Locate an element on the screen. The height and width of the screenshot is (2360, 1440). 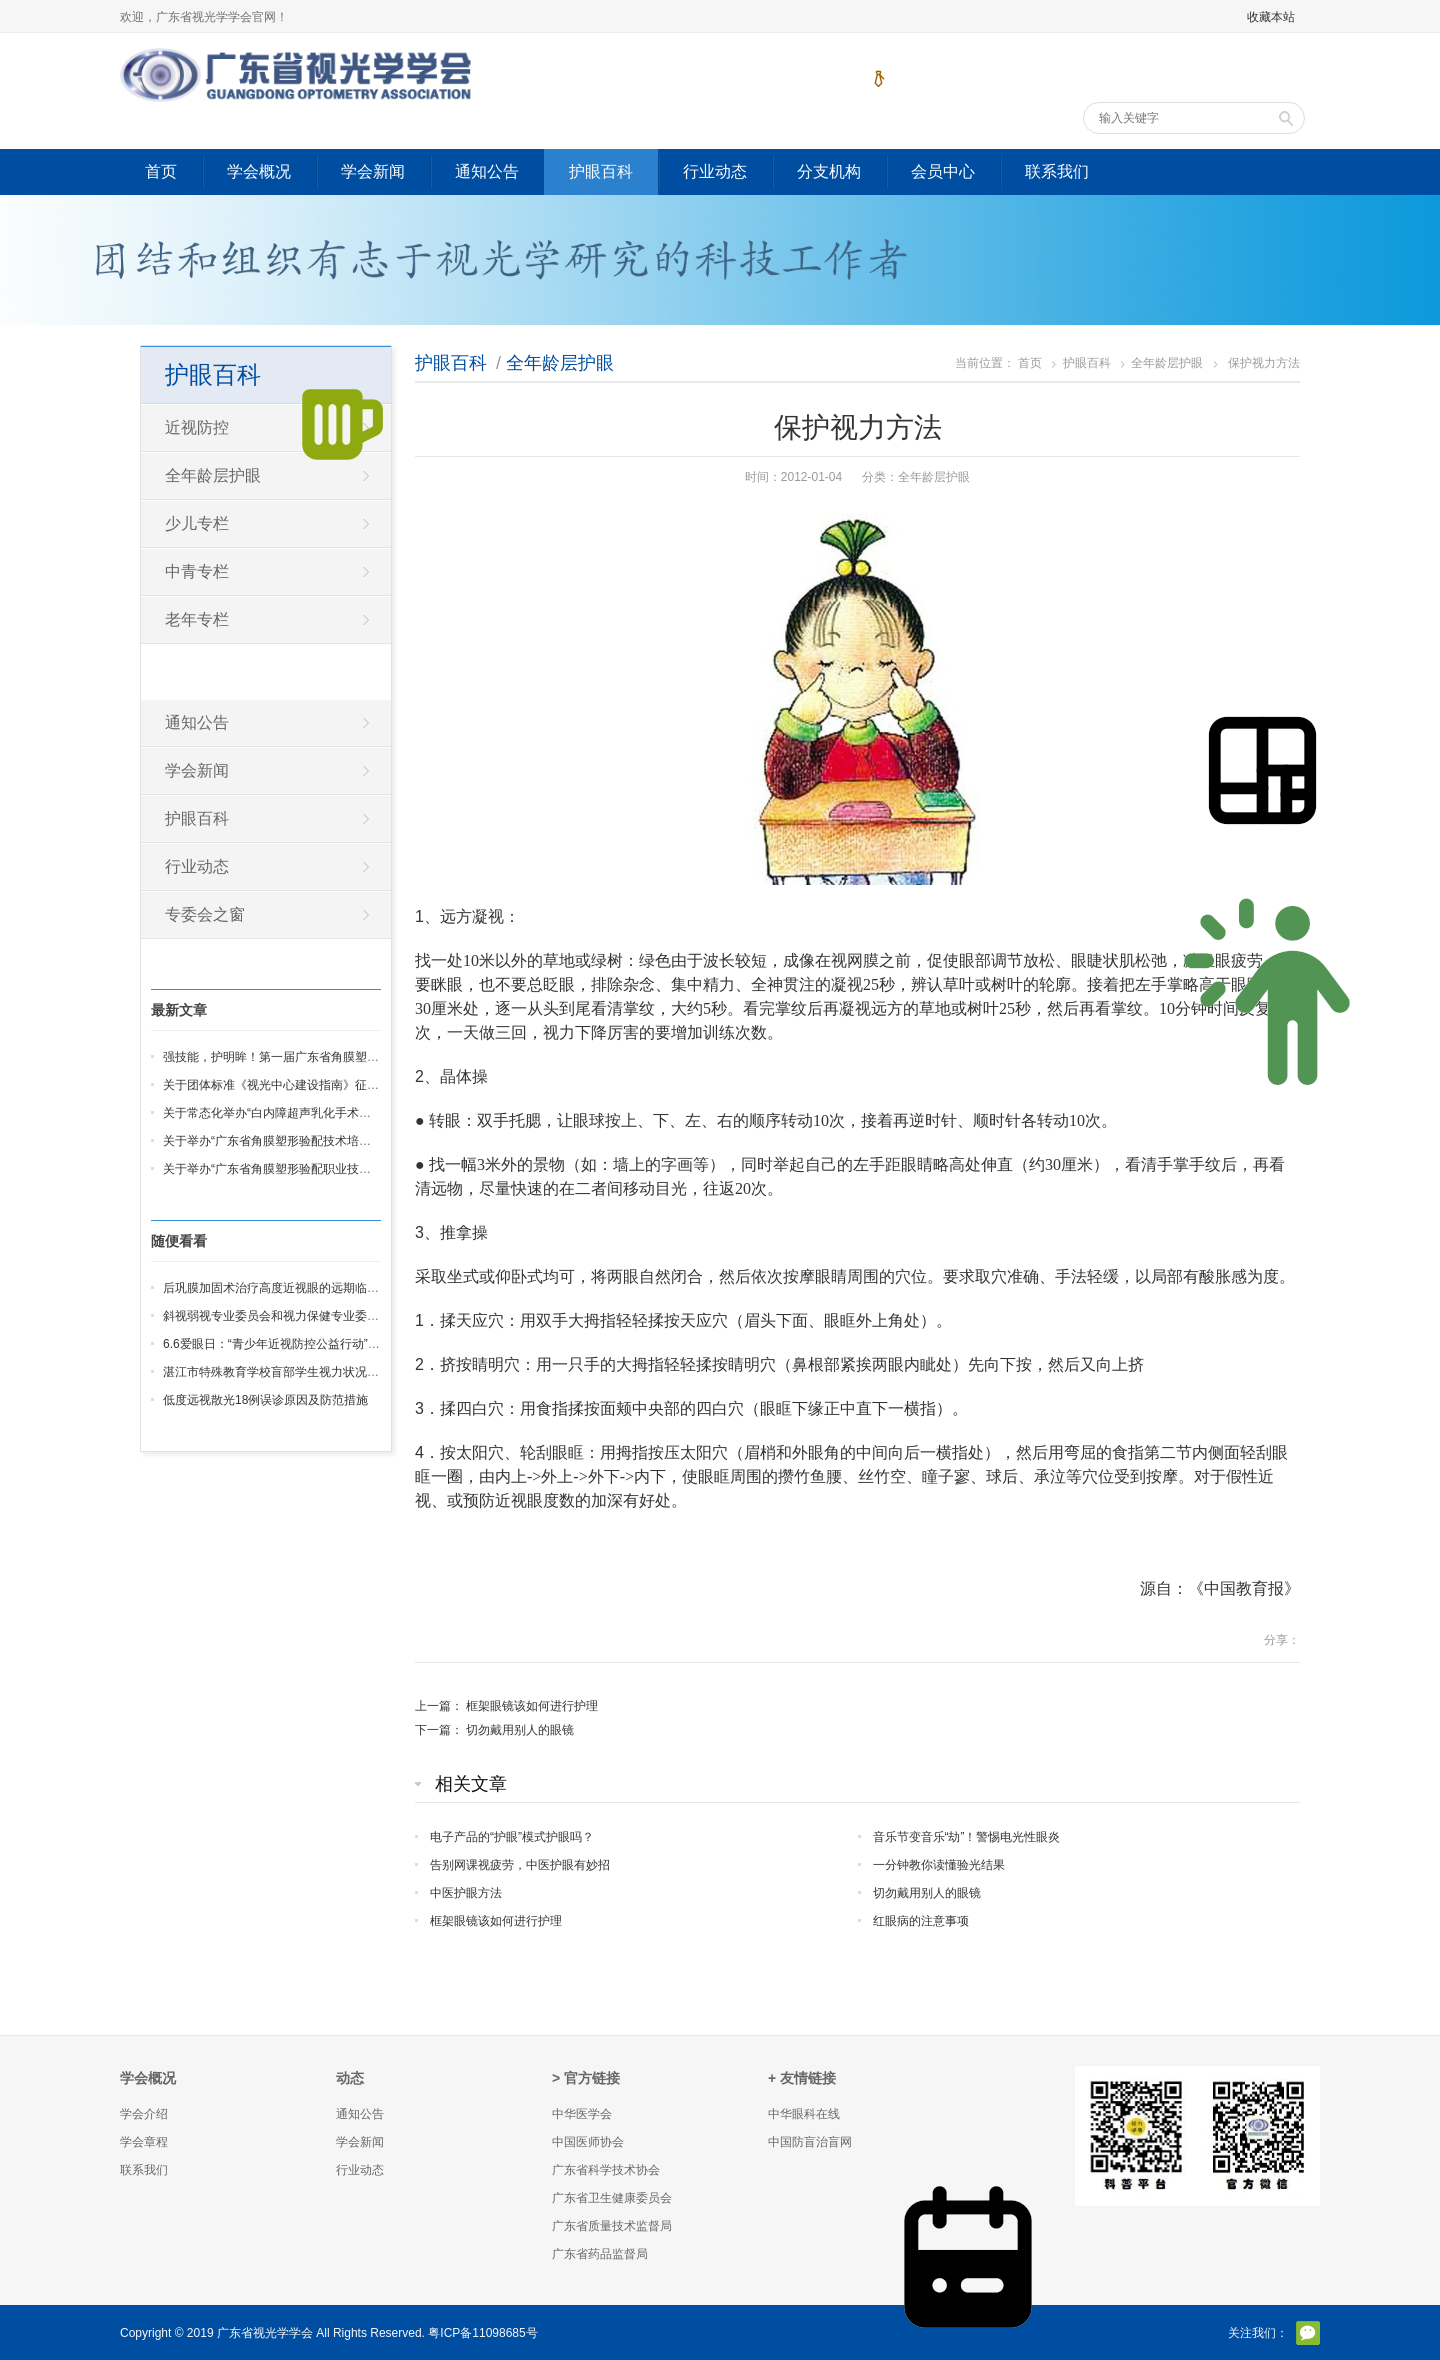
indicates a person with high energy or activity is located at coordinates (1282, 995).